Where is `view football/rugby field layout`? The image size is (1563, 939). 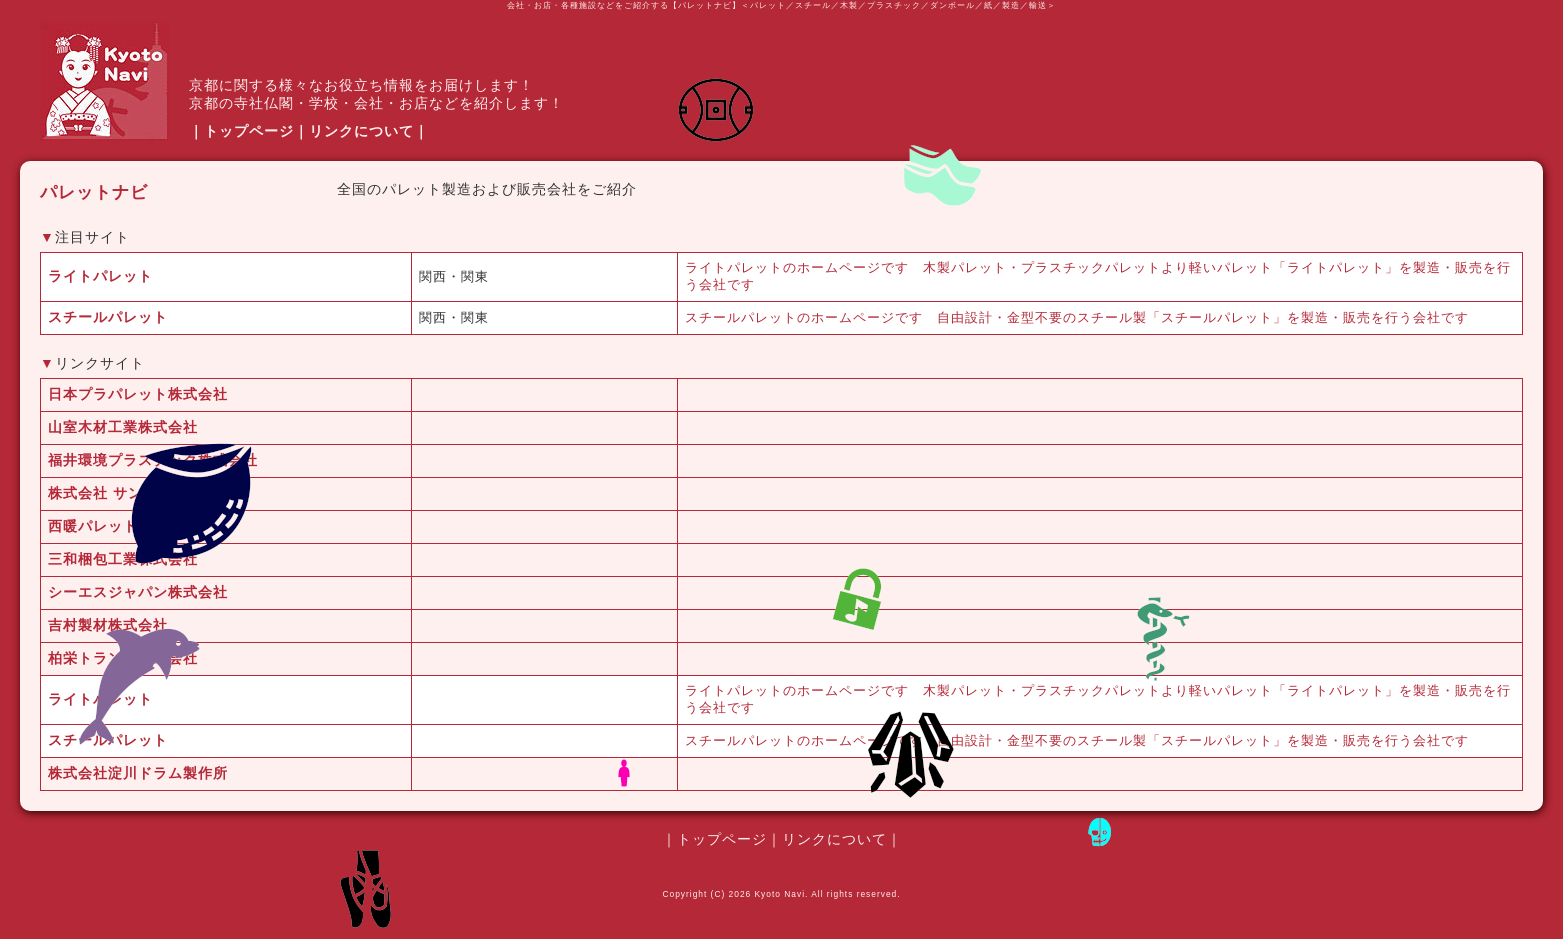 view football/rugby field layout is located at coordinates (716, 110).